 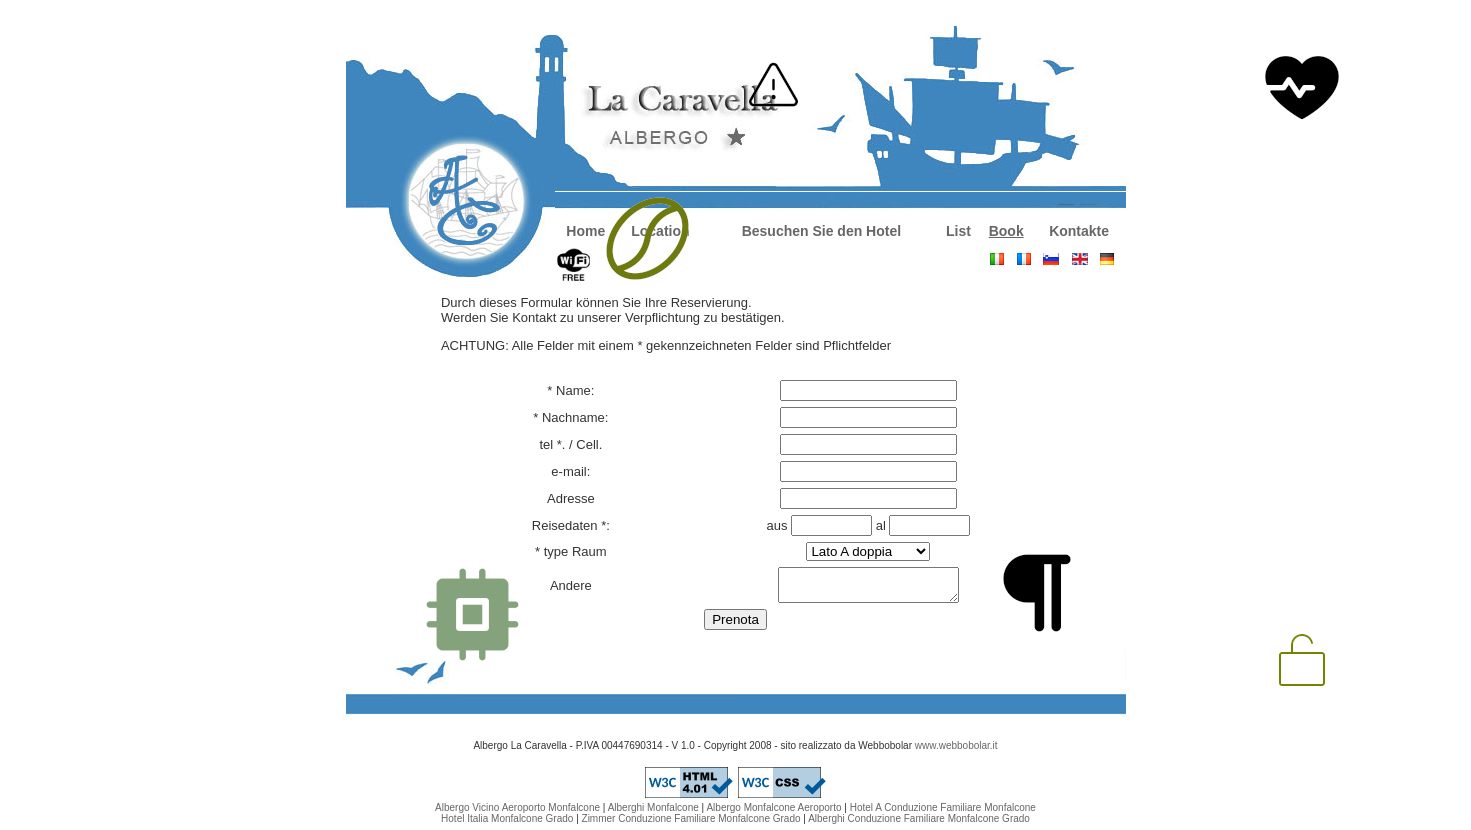 What do you see at coordinates (647, 238) in the screenshot?
I see `browse coffee shops or cafés nearby` at bounding box center [647, 238].